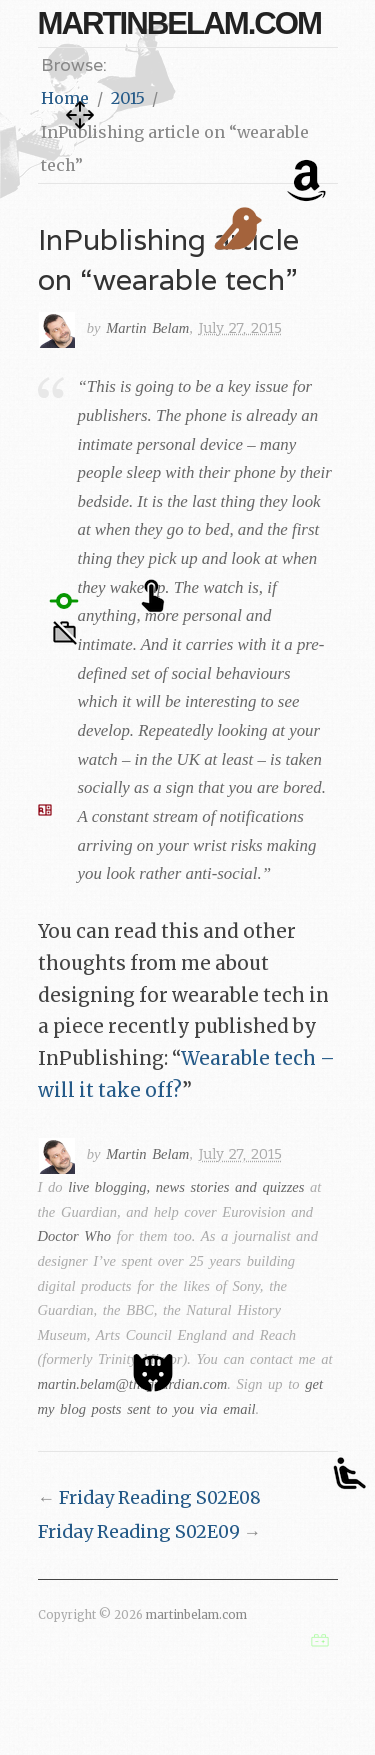  Describe the element at coordinates (239, 230) in the screenshot. I see `access twitter or social media sharing` at that location.